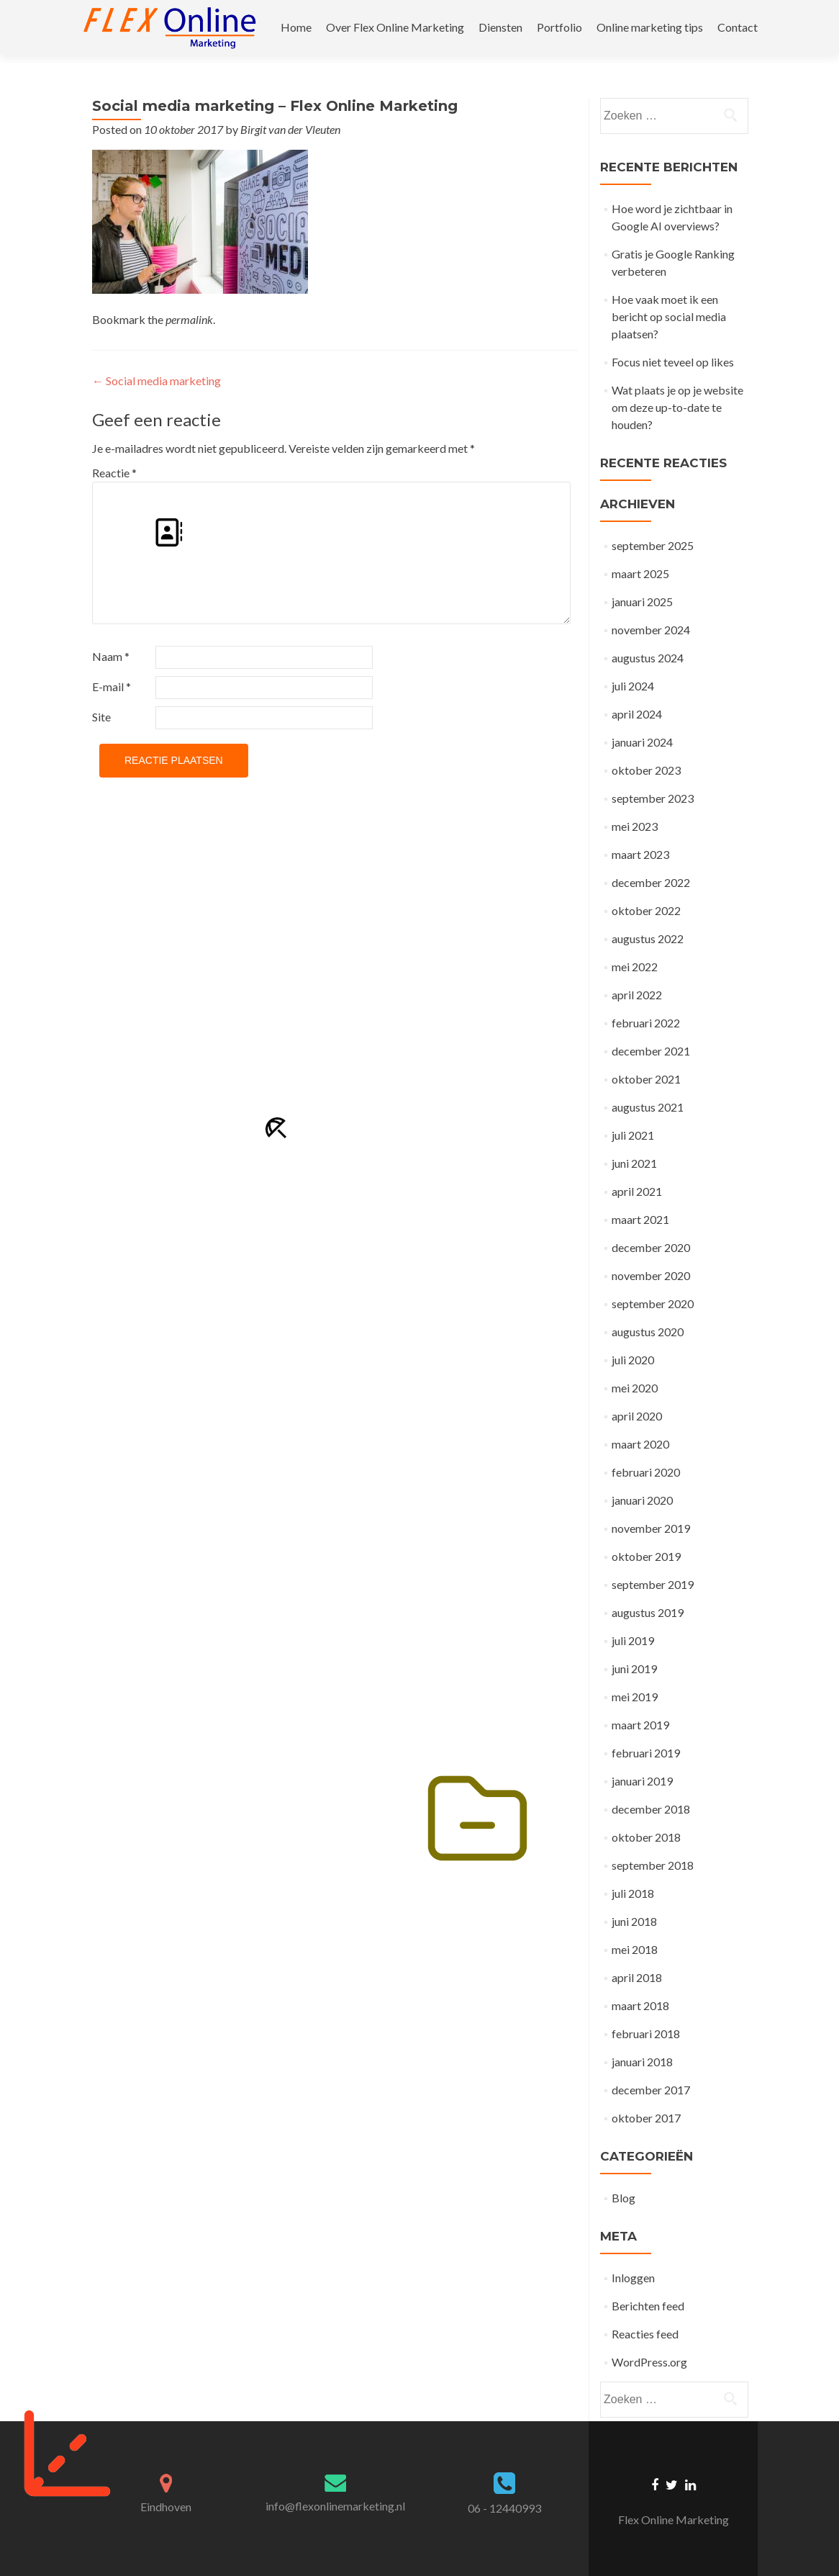  I want to click on access your contacts list, so click(168, 532).